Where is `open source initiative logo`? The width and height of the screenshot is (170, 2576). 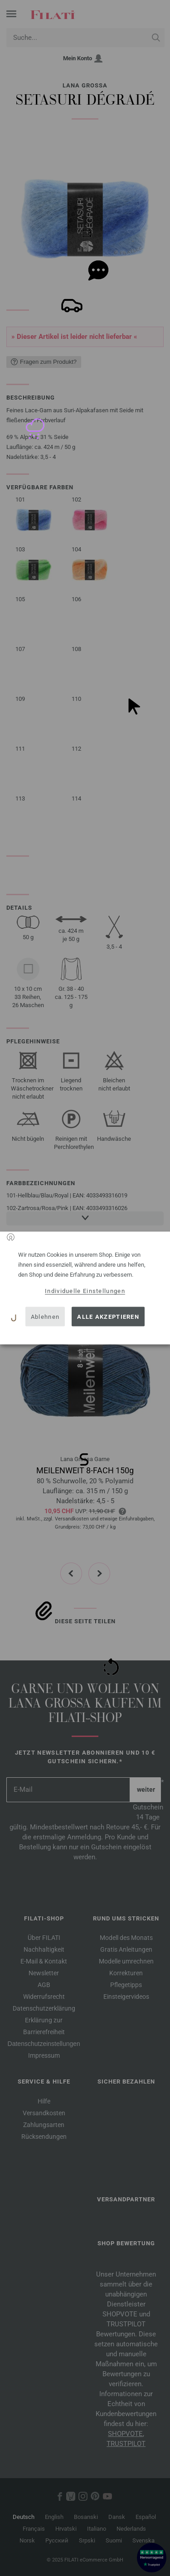 open source initiative logo is located at coordinates (10, 1237).